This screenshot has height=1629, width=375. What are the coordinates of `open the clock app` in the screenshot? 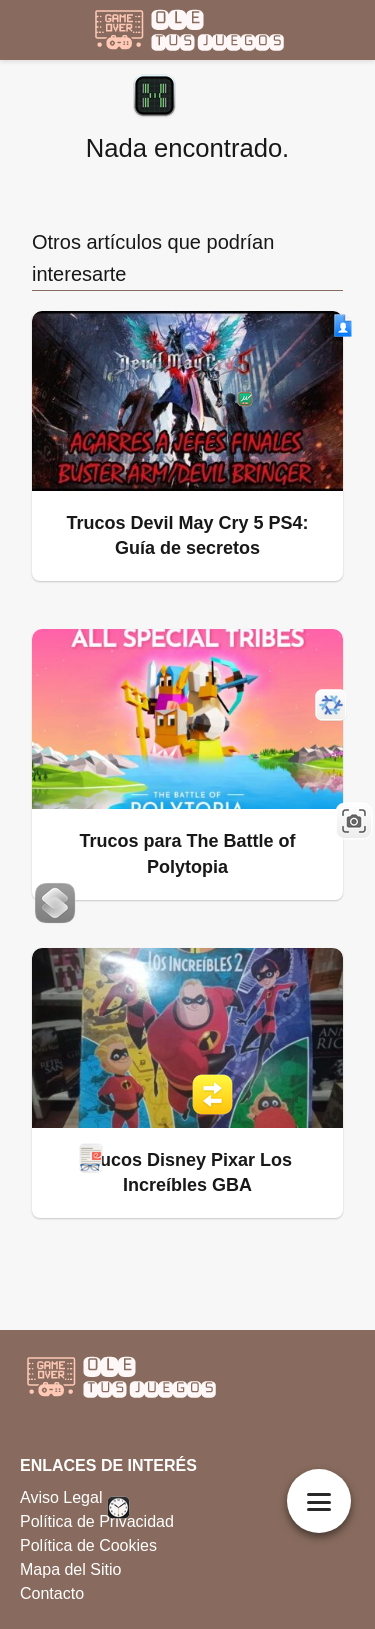 It's located at (118, 1507).